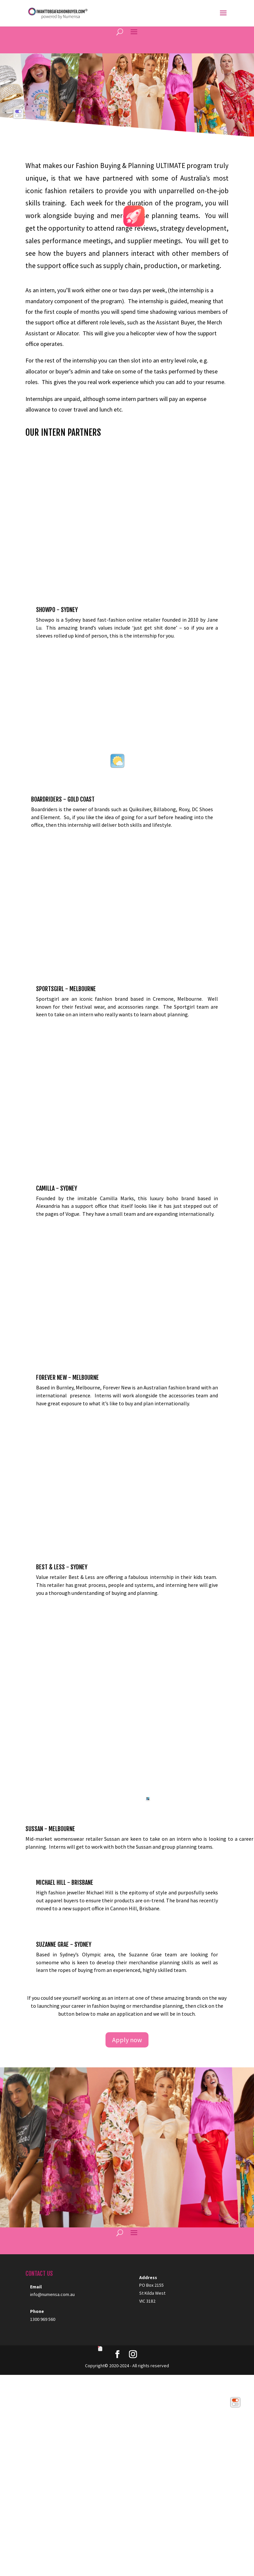 The image size is (254, 2576). Describe the element at coordinates (148, 1799) in the screenshot. I see `open the lightsoff puzzle game` at that location.